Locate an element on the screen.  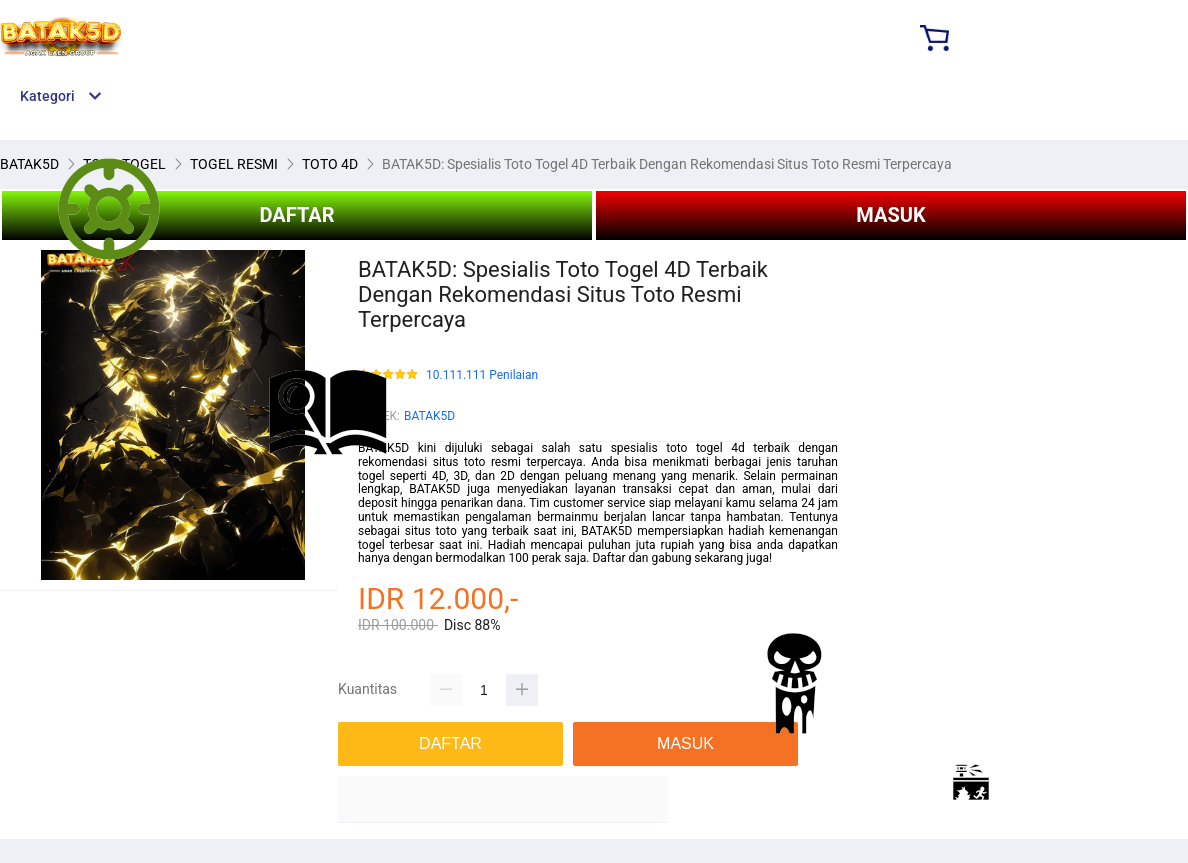
indicates poison or toxic damage status is located at coordinates (792, 682).